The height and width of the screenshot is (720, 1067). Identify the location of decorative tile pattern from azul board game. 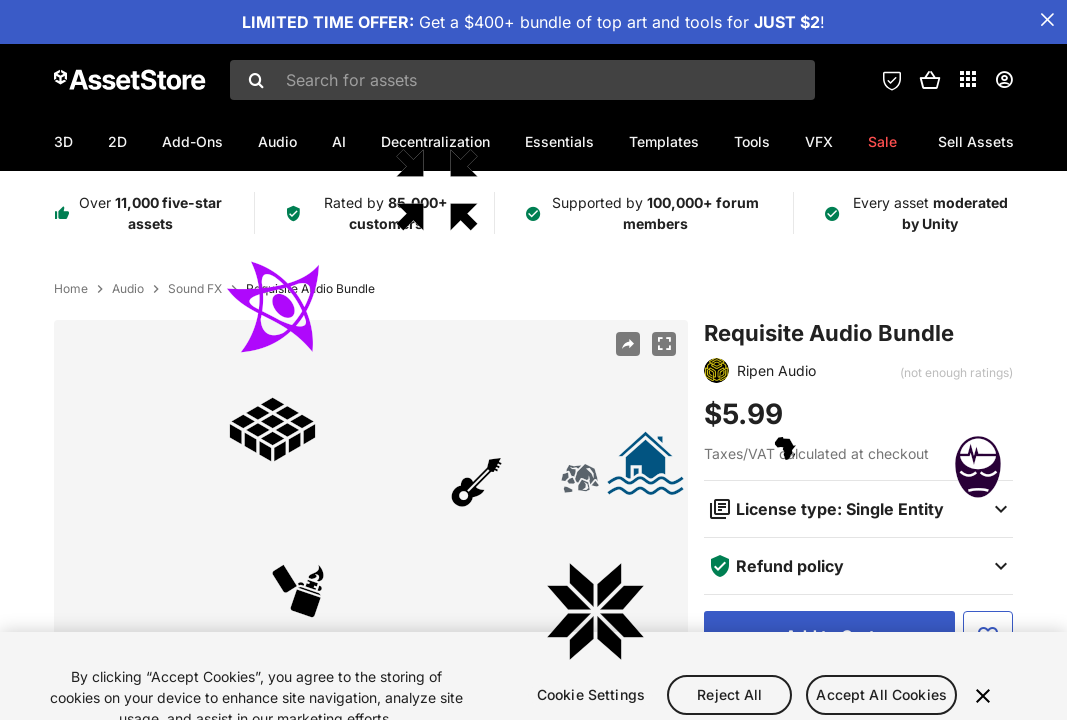
(595, 611).